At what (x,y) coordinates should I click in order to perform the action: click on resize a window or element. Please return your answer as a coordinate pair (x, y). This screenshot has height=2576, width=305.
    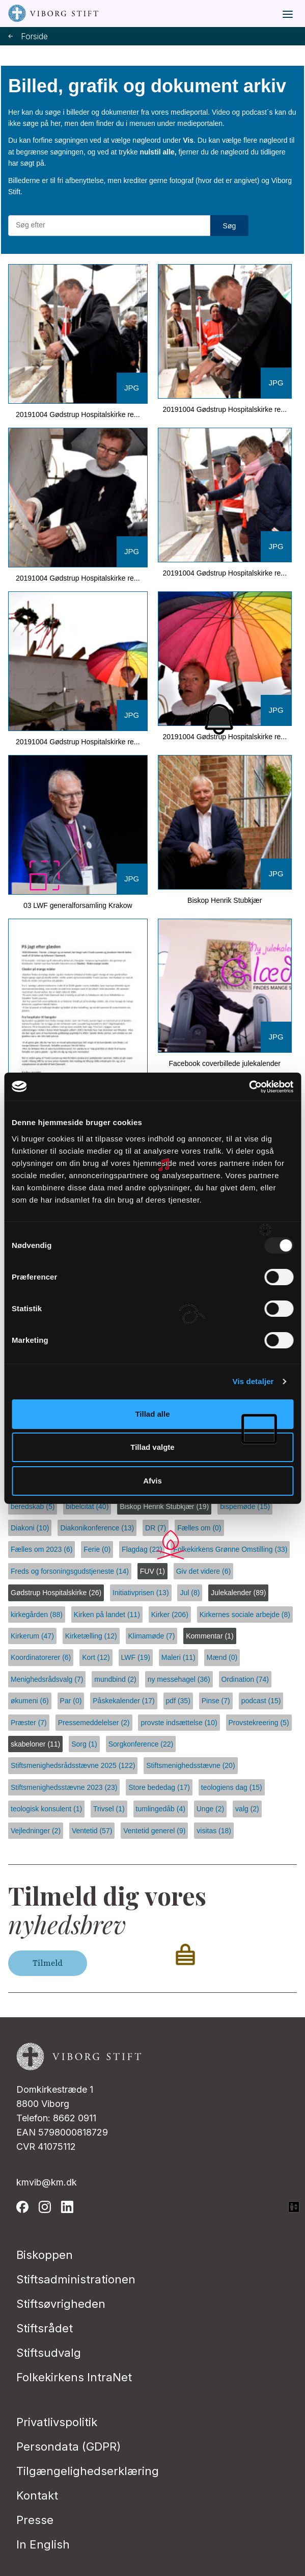
    Looking at the image, I should click on (44, 875).